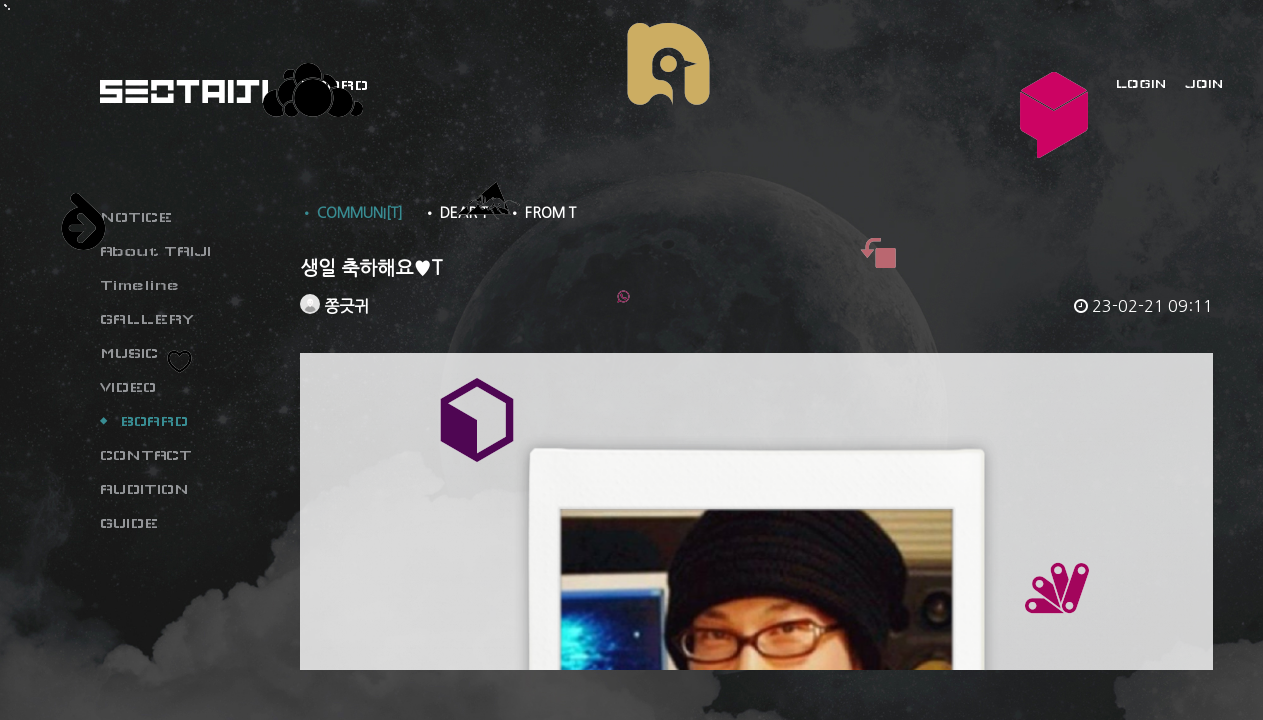 This screenshot has width=1263, height=720. Describe the element at coordinates (313, 90) in the screenshot. I see `open owncloud file storage app` at that location.